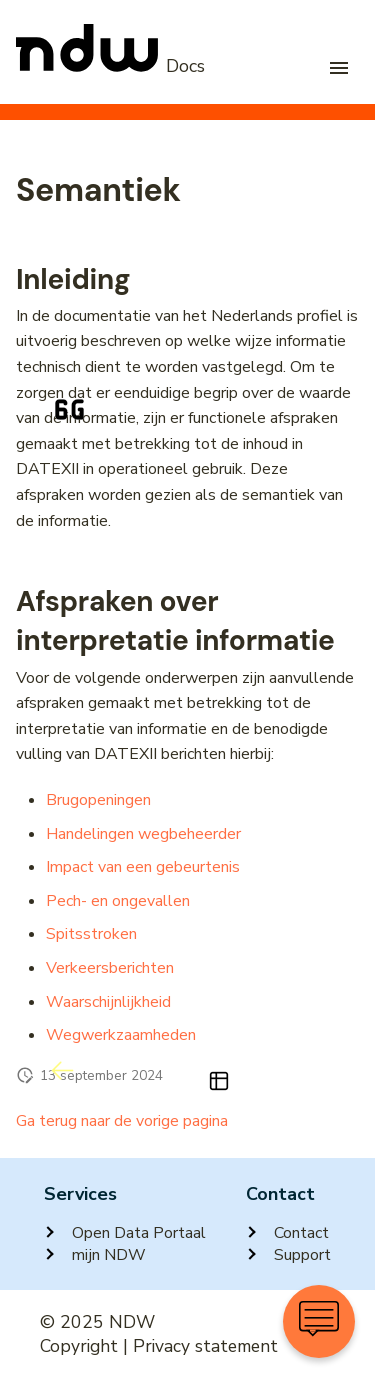  Describe the element at coordinates (219, 1081) in the screenshot. I see `view data in table format` at that location.